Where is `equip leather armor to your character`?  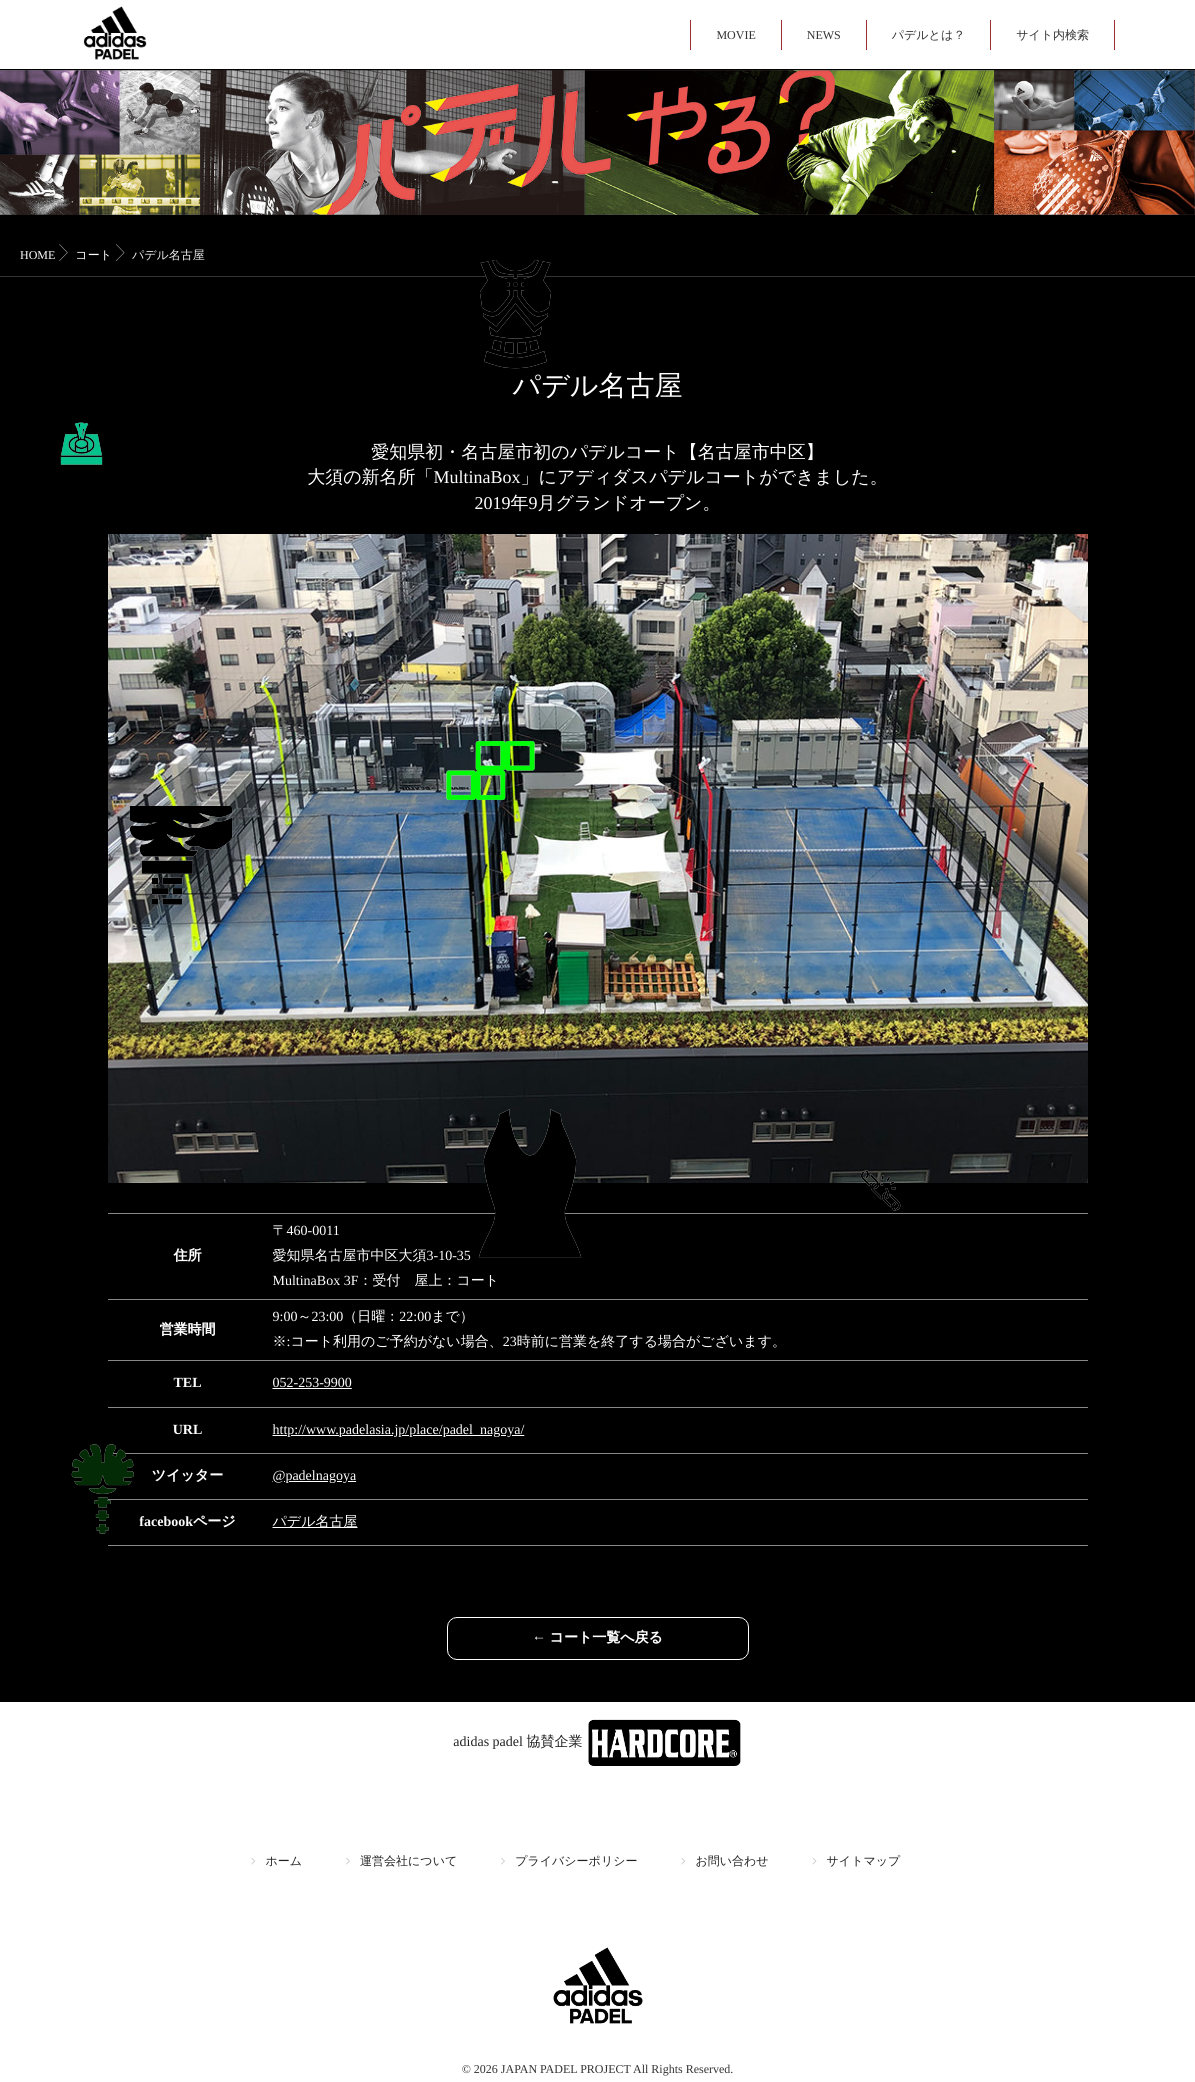 equip leather armor to your character is located at coordinates (515, 312).